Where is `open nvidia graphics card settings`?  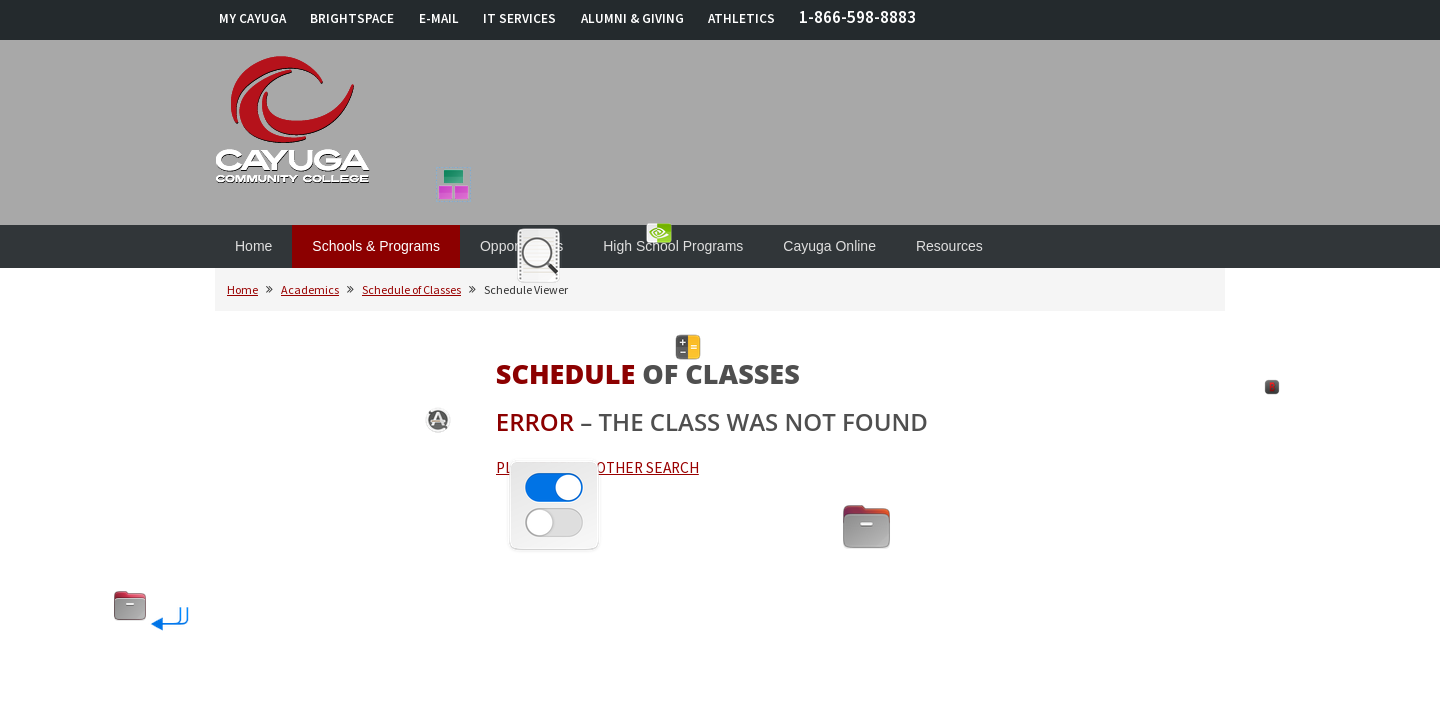
open nvidia graphics card settings is located at coordinates (659, 233).